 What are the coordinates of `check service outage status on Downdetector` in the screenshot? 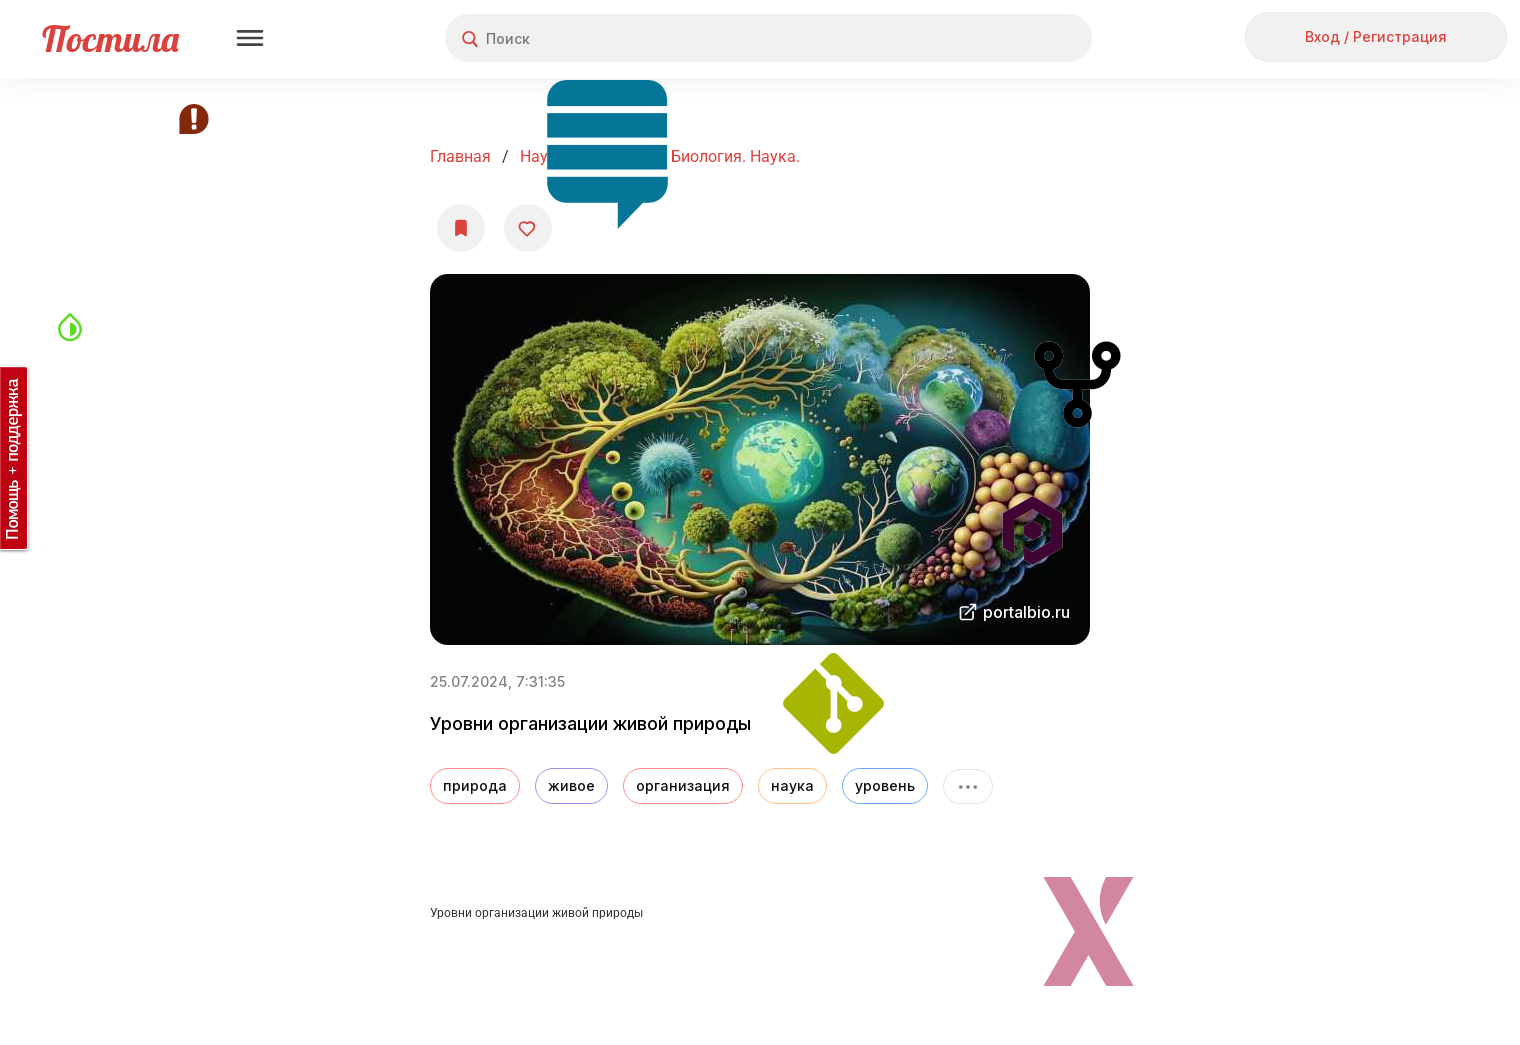 It's located at (194, 119).